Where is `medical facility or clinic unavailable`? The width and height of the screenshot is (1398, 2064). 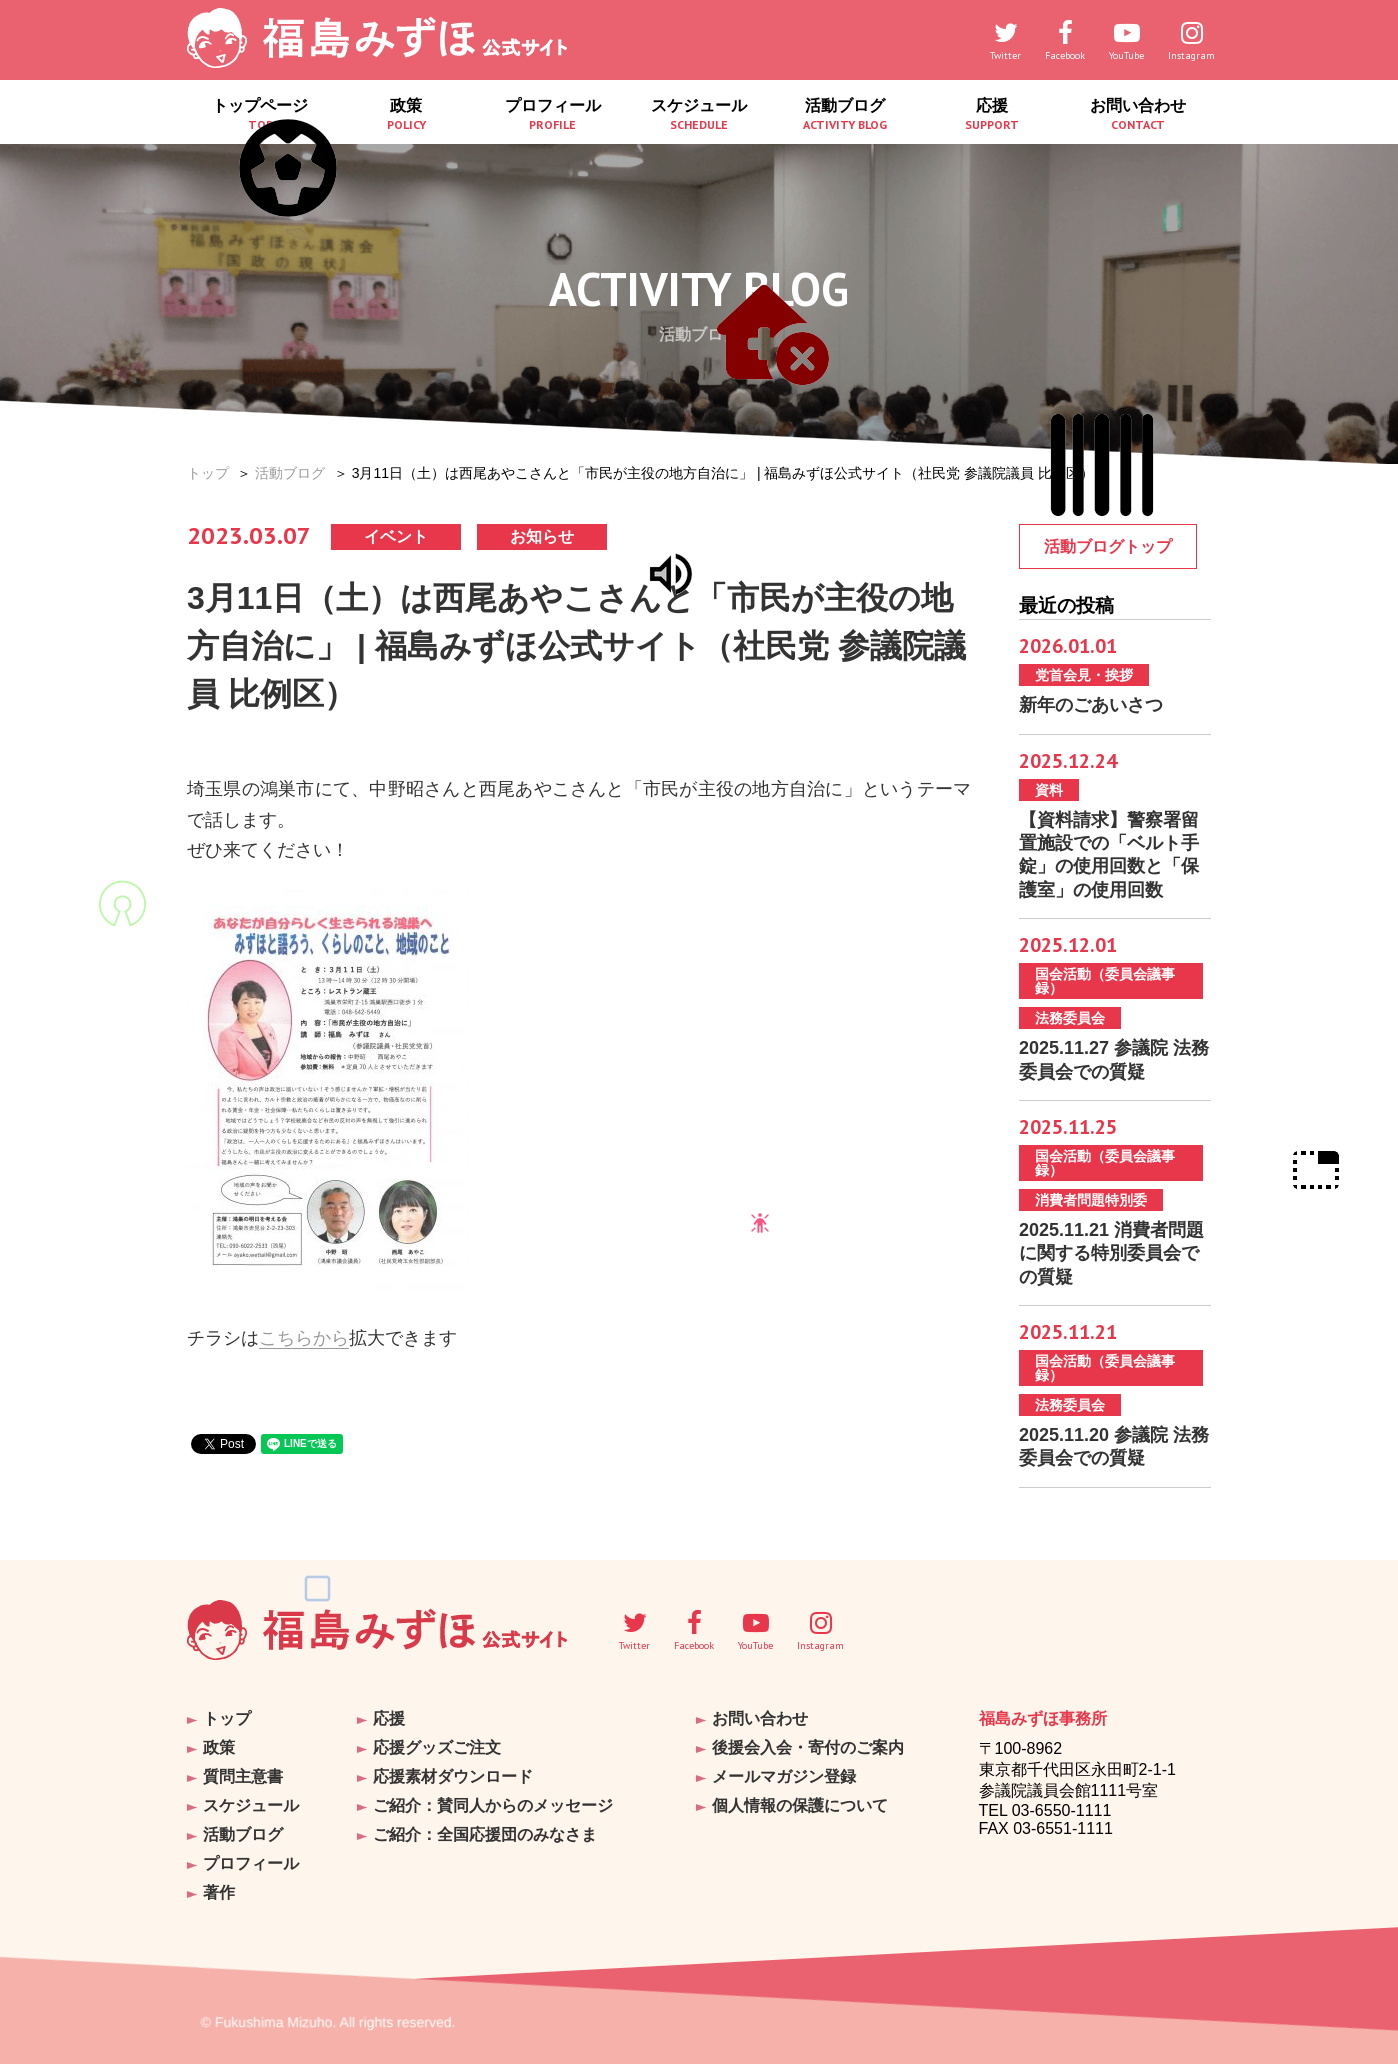
medical facility or clinic unavailable is located at coordinates (770, 332).